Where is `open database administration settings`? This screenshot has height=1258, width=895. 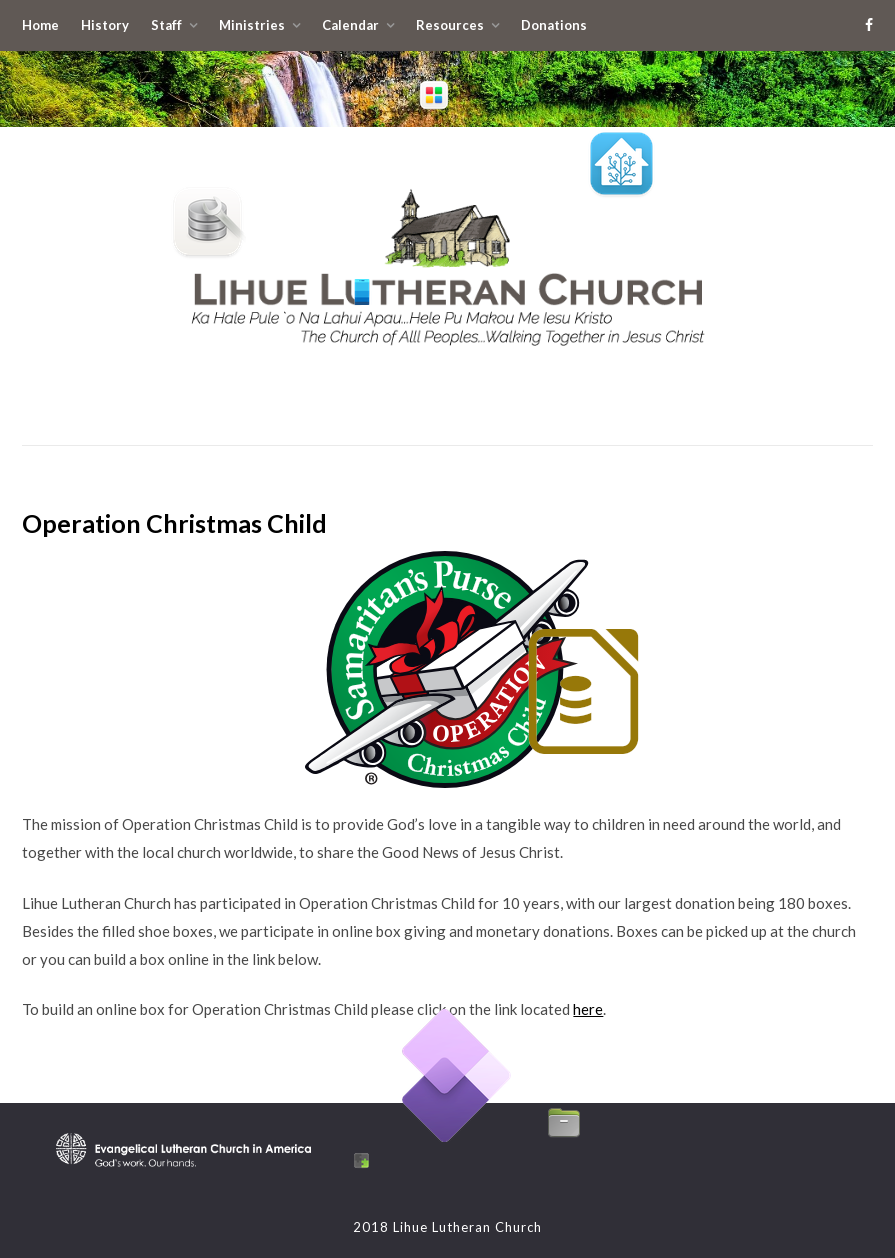 open database administration settings is located at coordinates (207, 221).